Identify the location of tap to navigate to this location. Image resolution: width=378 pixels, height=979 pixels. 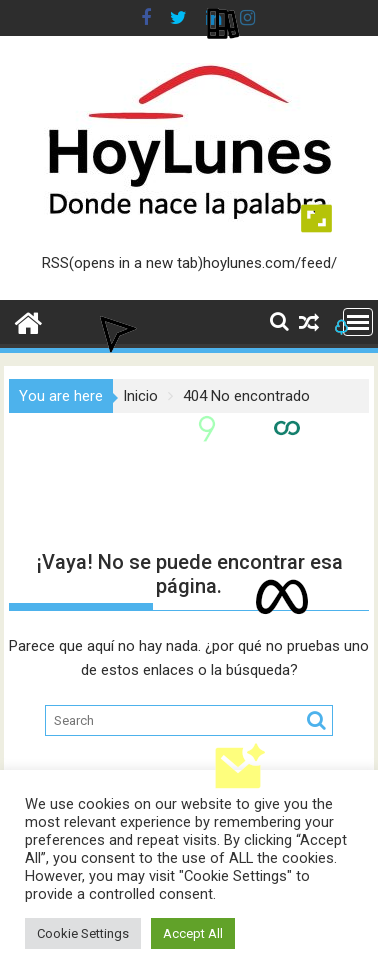
(118, 334).